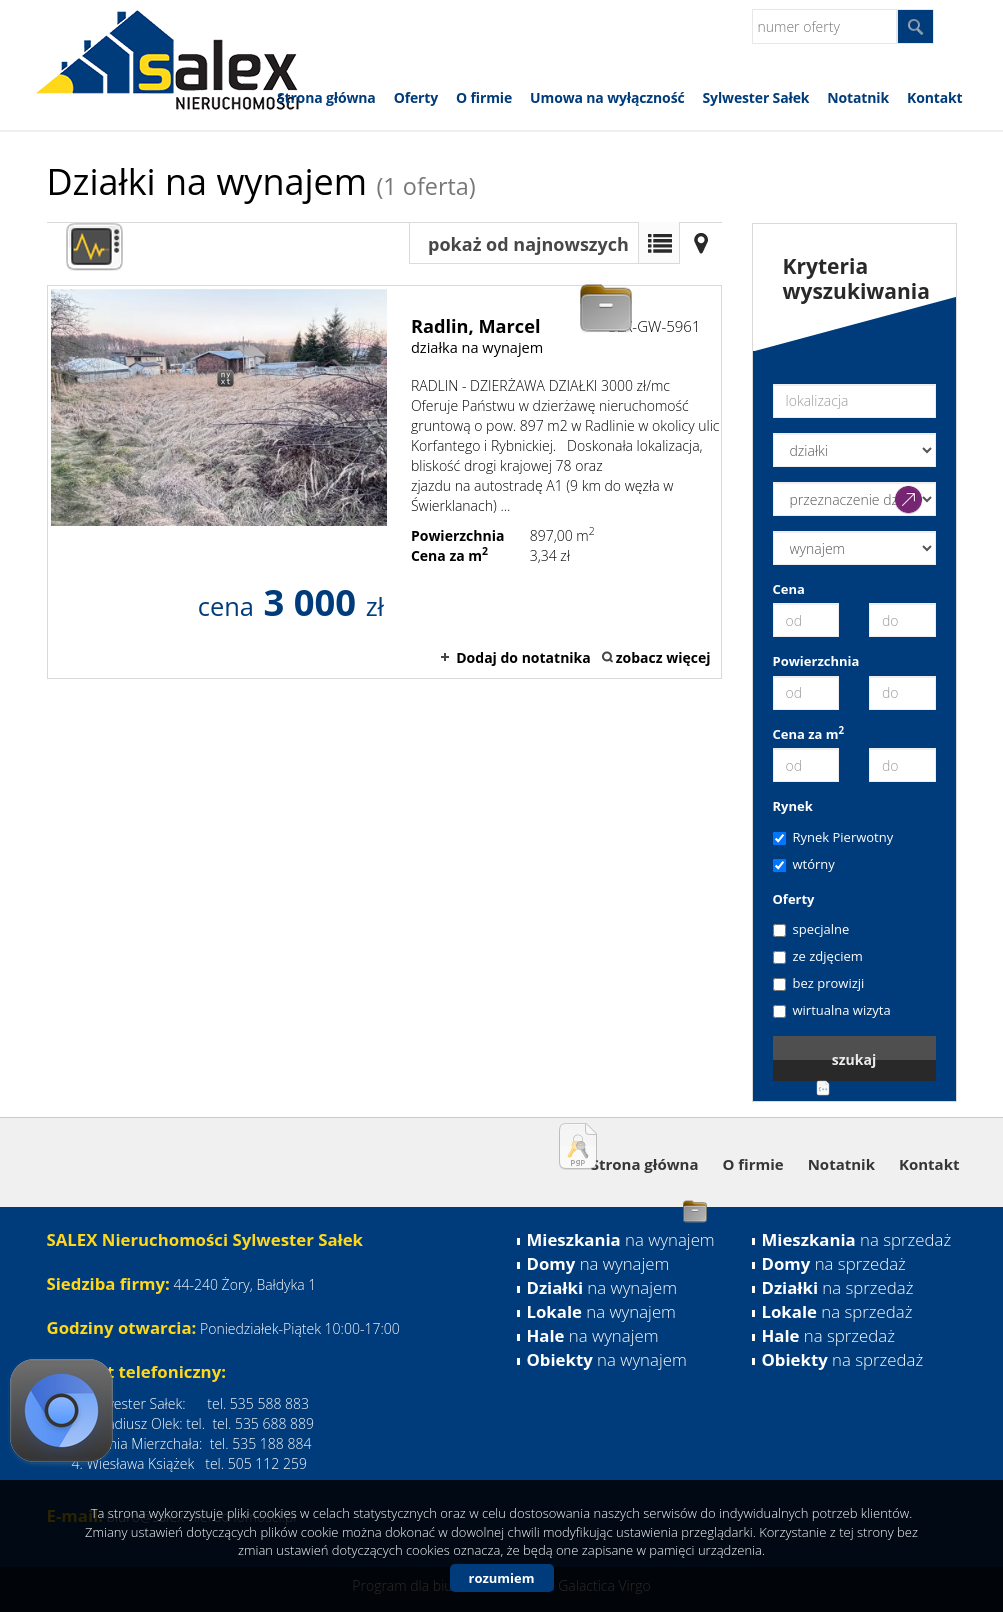 This screenshot has height=1612, width=1003. Describe the element at coordinates (606, 308) in the screenshot. I see `open the file manager application` at that location.